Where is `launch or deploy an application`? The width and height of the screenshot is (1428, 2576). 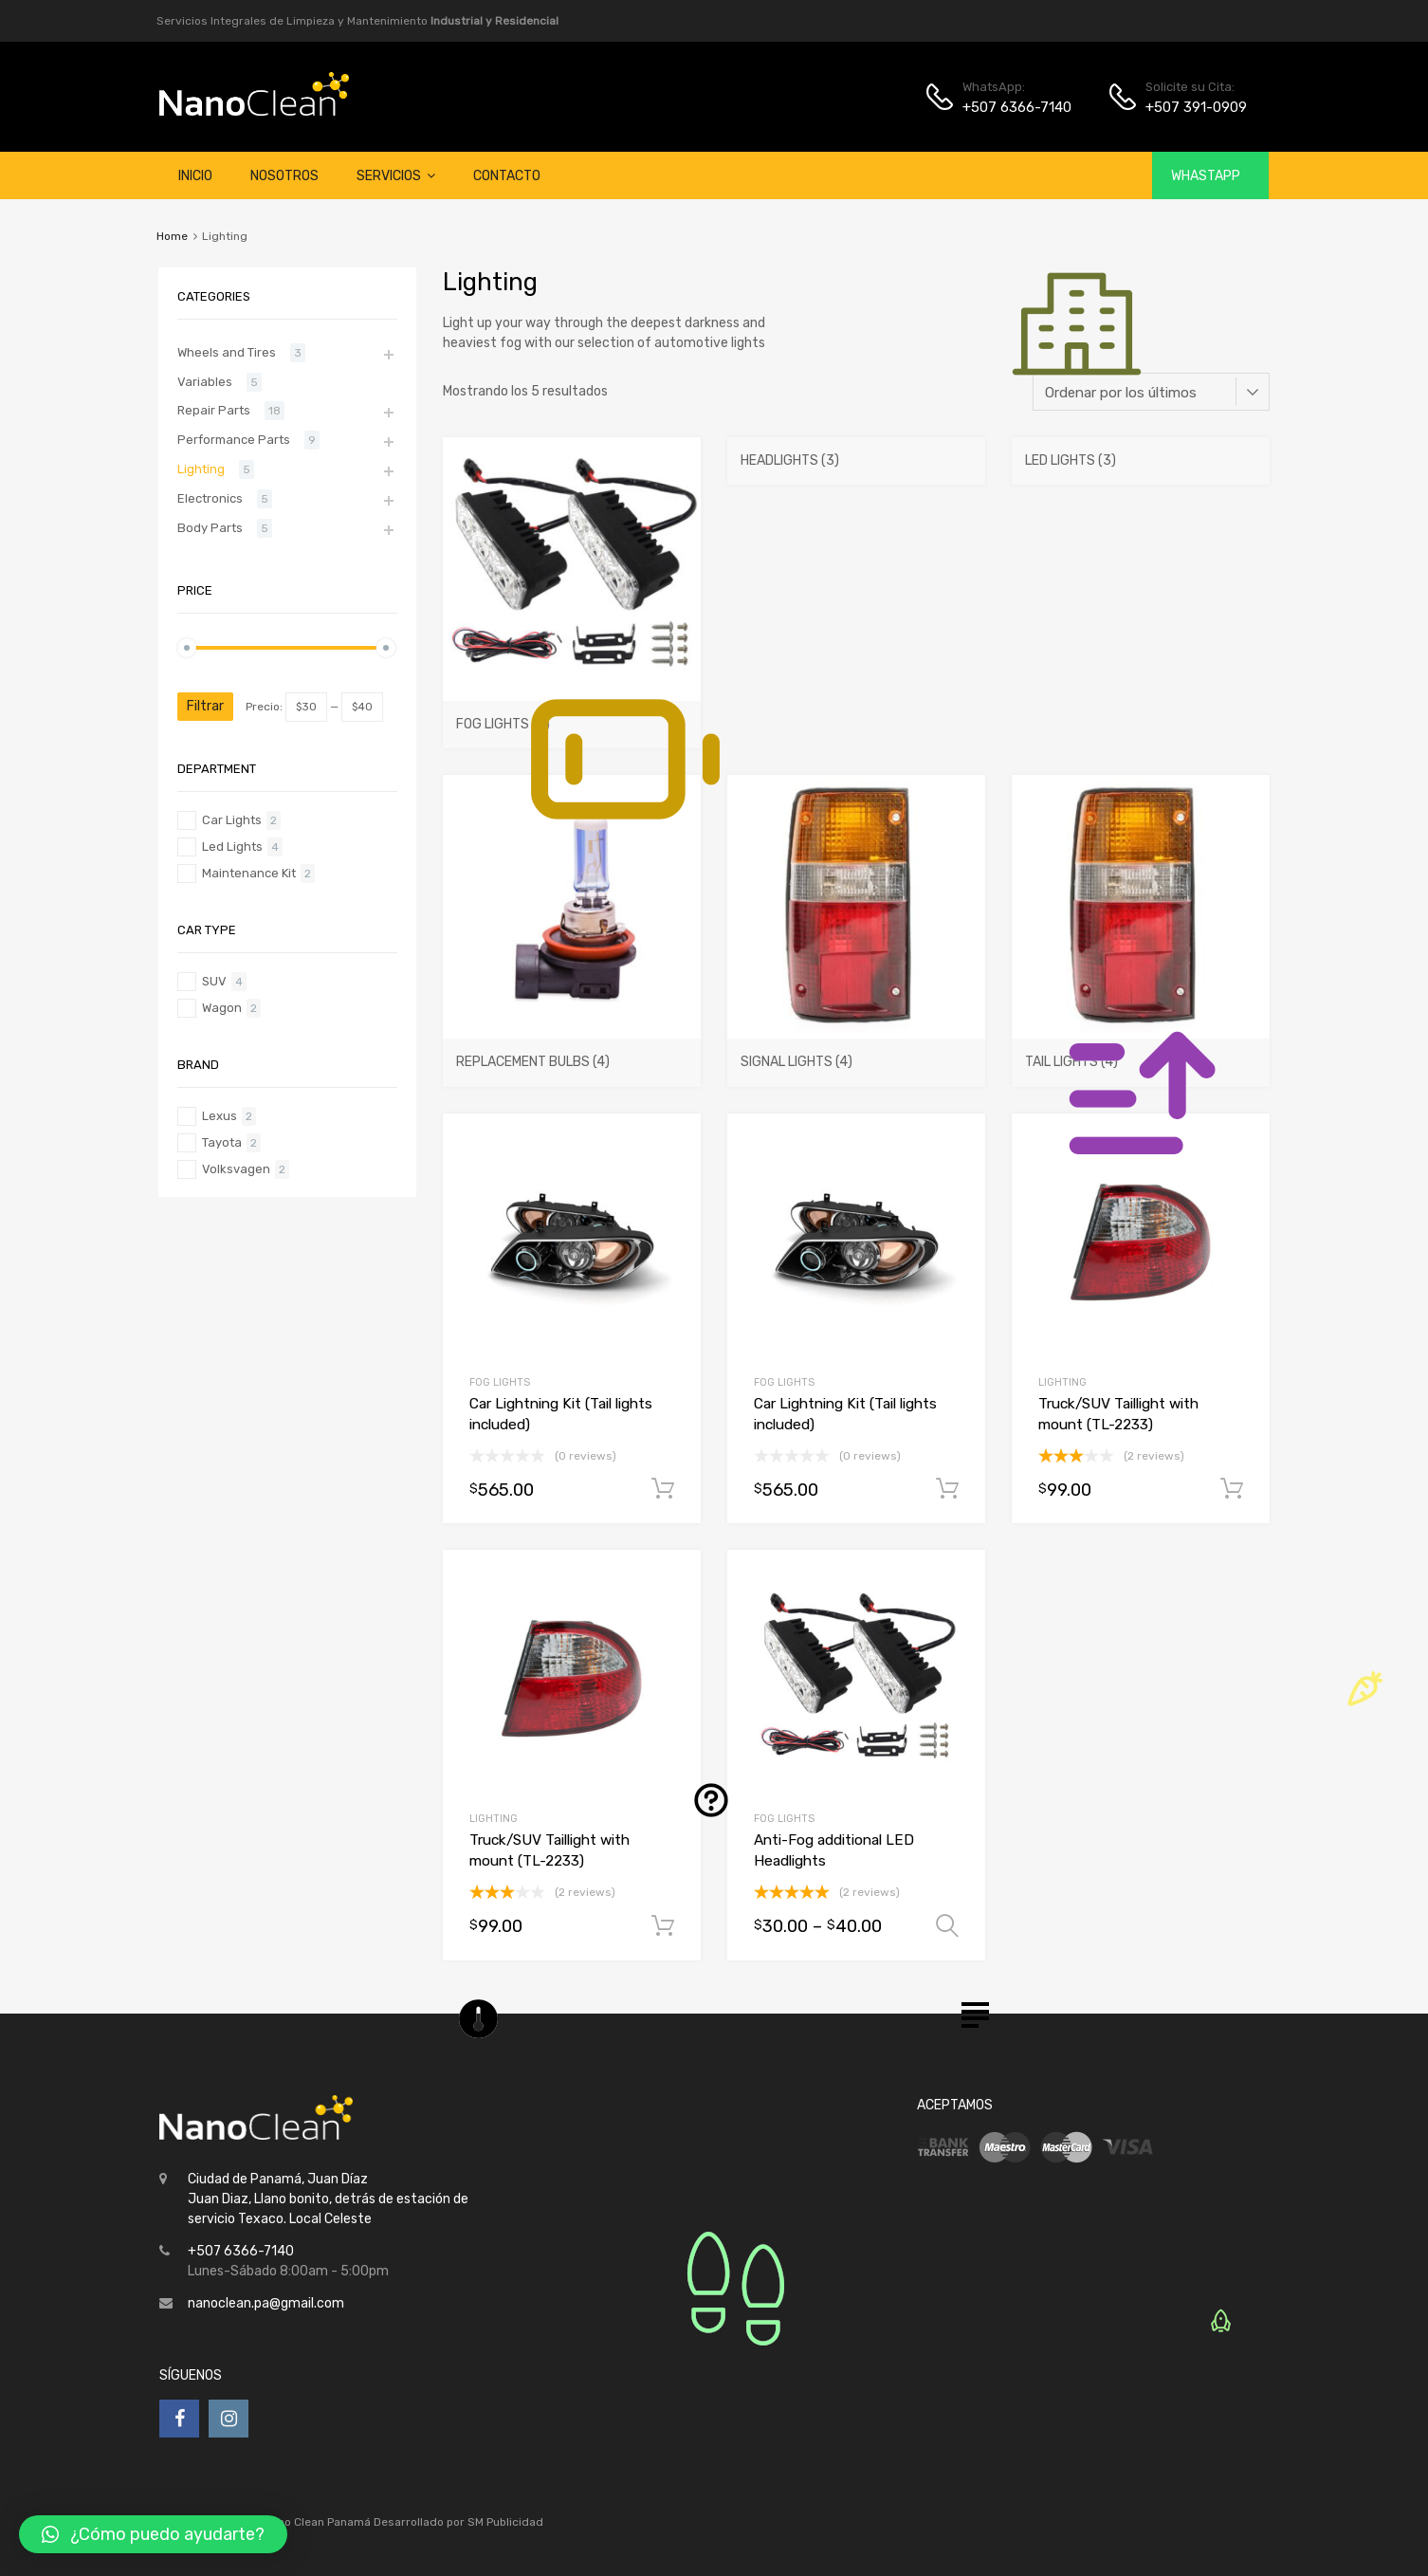 launch or deploy an application is located at coordinates (1220, 2321).